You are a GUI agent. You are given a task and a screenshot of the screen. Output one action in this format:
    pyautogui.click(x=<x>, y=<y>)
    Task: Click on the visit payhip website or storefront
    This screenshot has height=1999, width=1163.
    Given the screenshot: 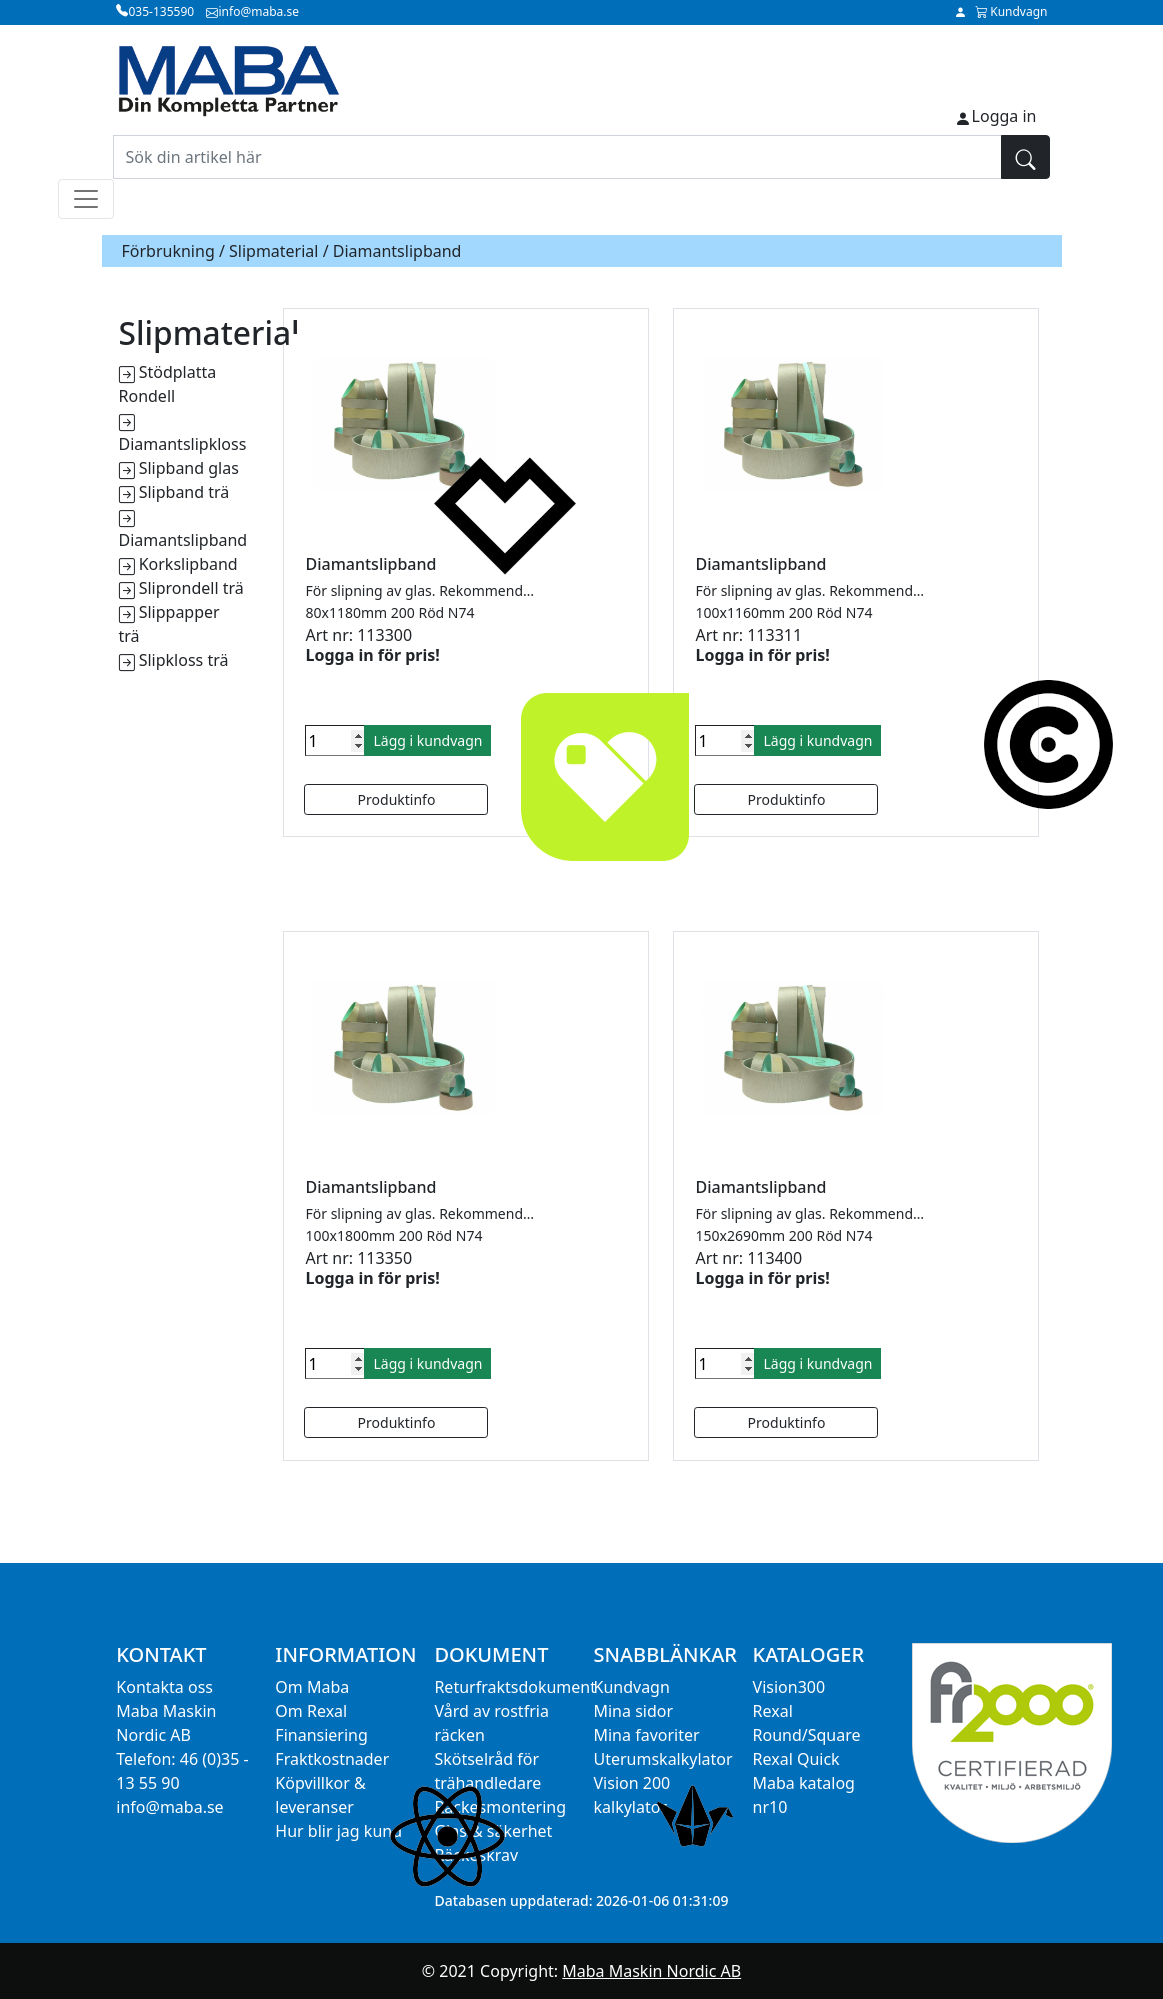 What is the action you would take?
    pyautogui.click(x=605, y=777)
    